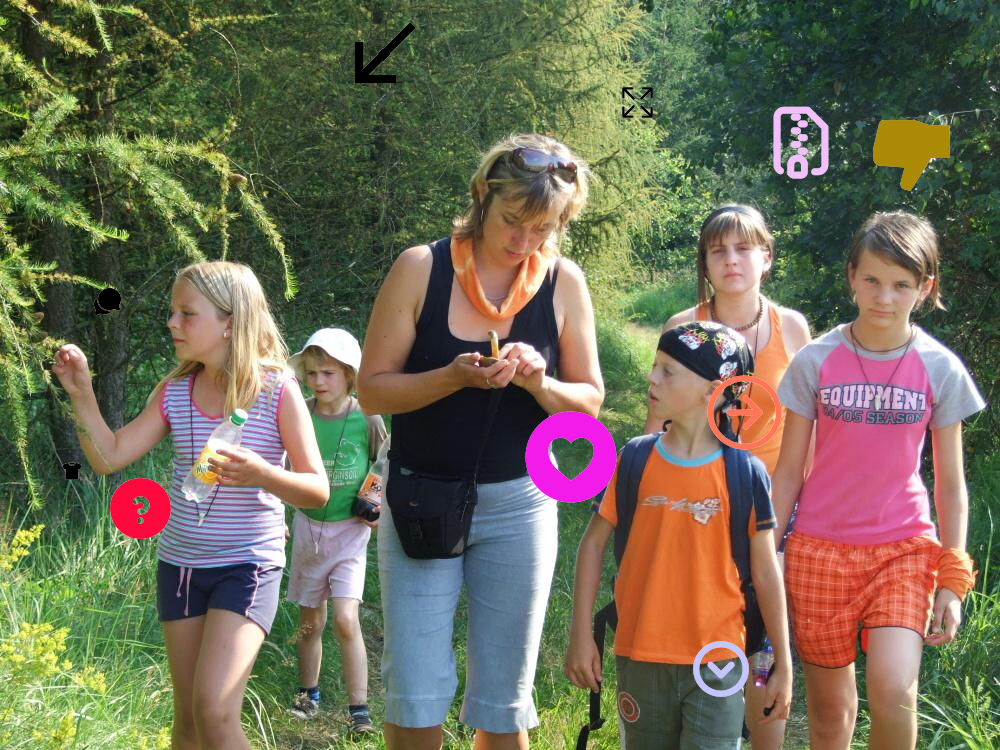 This screenshot has height=750, width=1000. I want to click on expand dropdown menu or section, so click(721, 669).